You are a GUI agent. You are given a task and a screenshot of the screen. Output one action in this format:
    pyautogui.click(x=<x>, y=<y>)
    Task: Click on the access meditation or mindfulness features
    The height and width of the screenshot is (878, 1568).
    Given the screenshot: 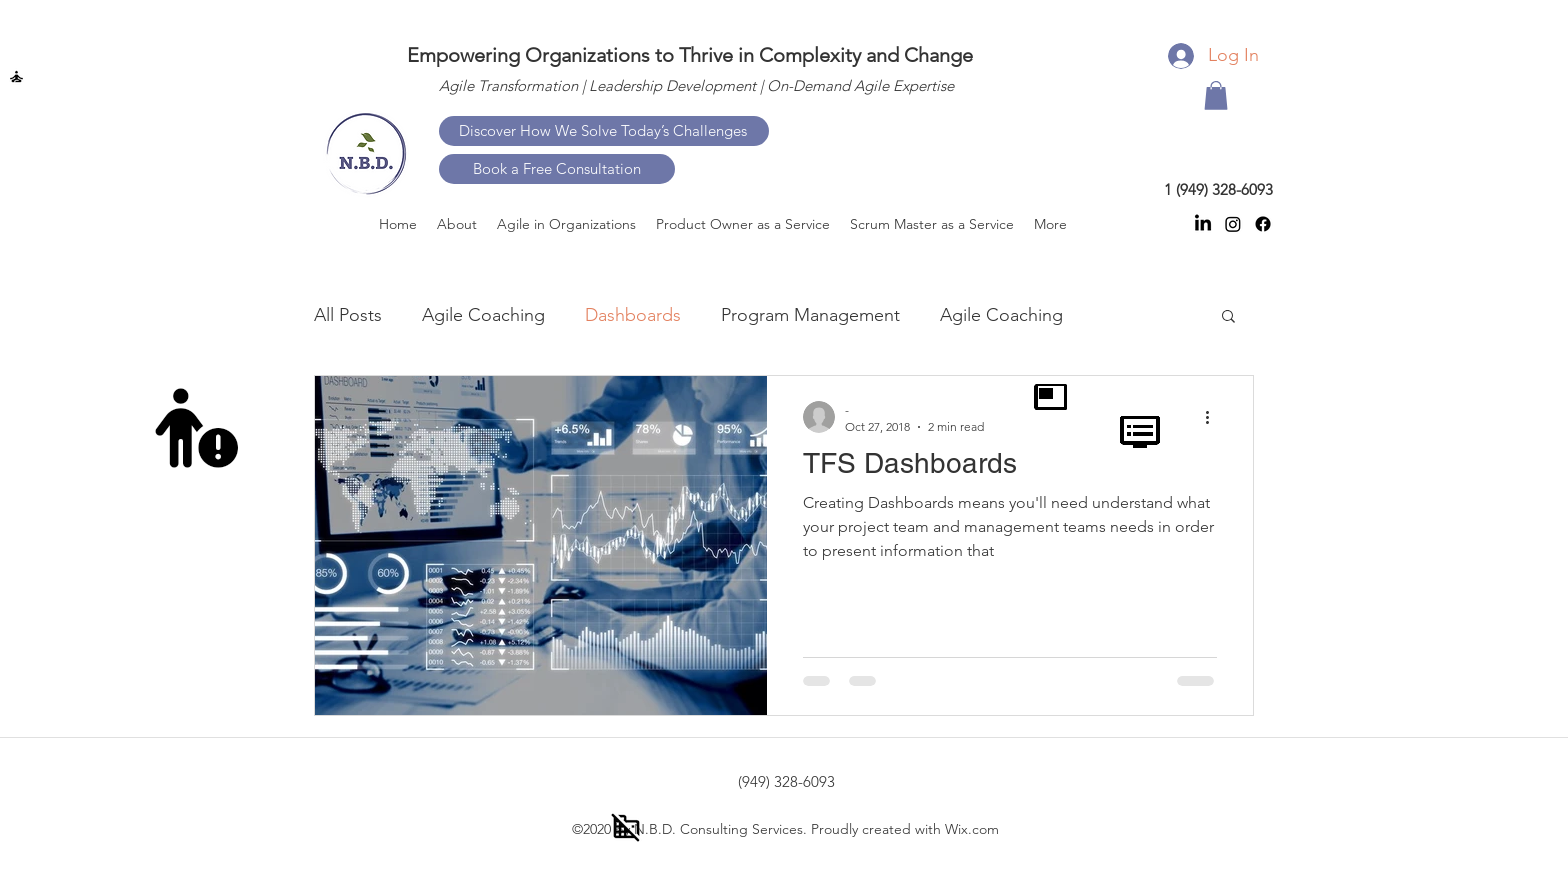 What is the action you would take?
    pyautogui.click(x=16, y=76)
    